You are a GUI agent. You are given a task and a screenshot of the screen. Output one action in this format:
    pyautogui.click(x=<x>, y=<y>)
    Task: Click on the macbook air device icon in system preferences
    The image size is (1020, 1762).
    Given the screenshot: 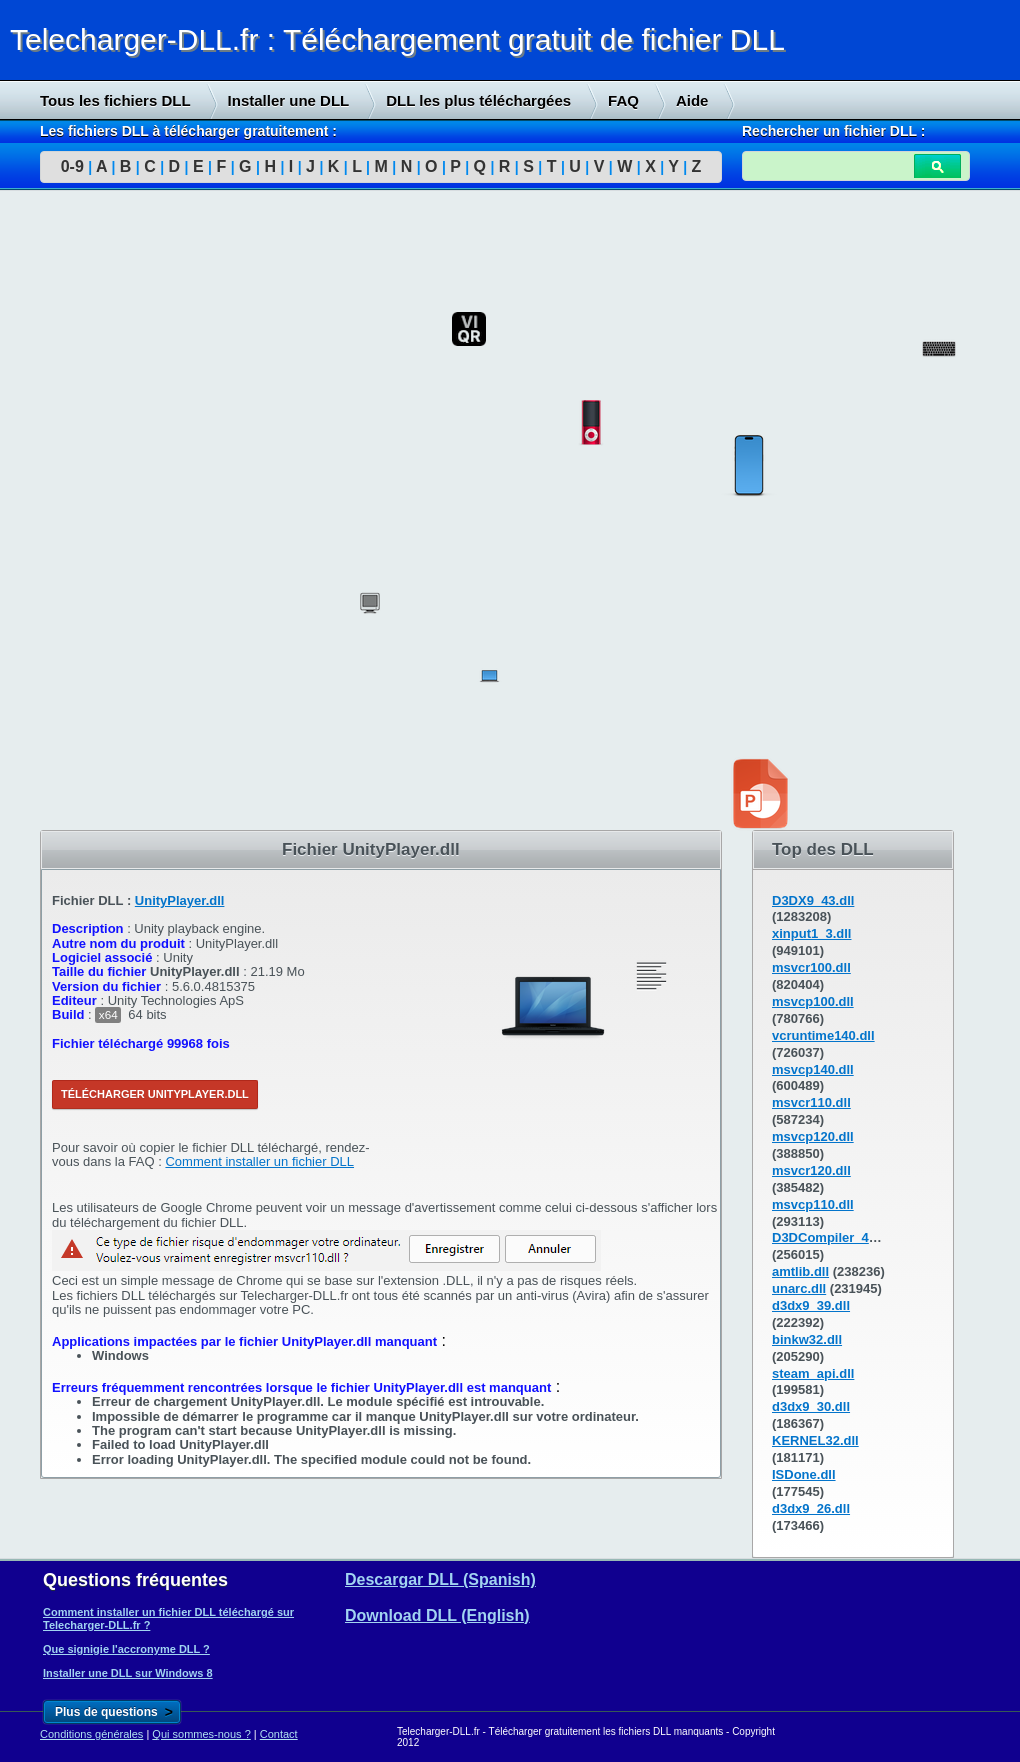 What is the action you would take?
    pyautogui.click(x=489, y=674)
    